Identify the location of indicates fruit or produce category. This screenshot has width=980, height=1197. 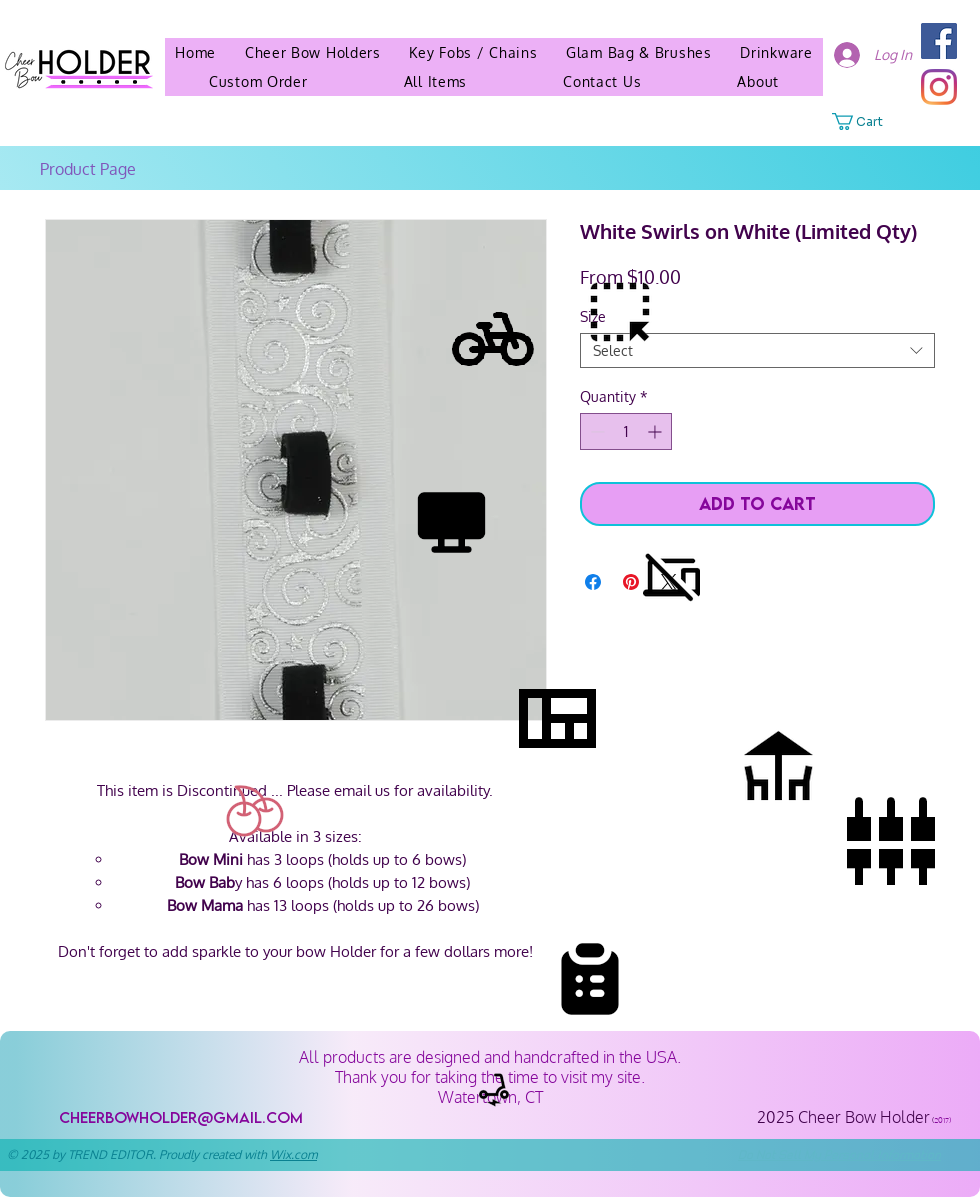
(254, 811).